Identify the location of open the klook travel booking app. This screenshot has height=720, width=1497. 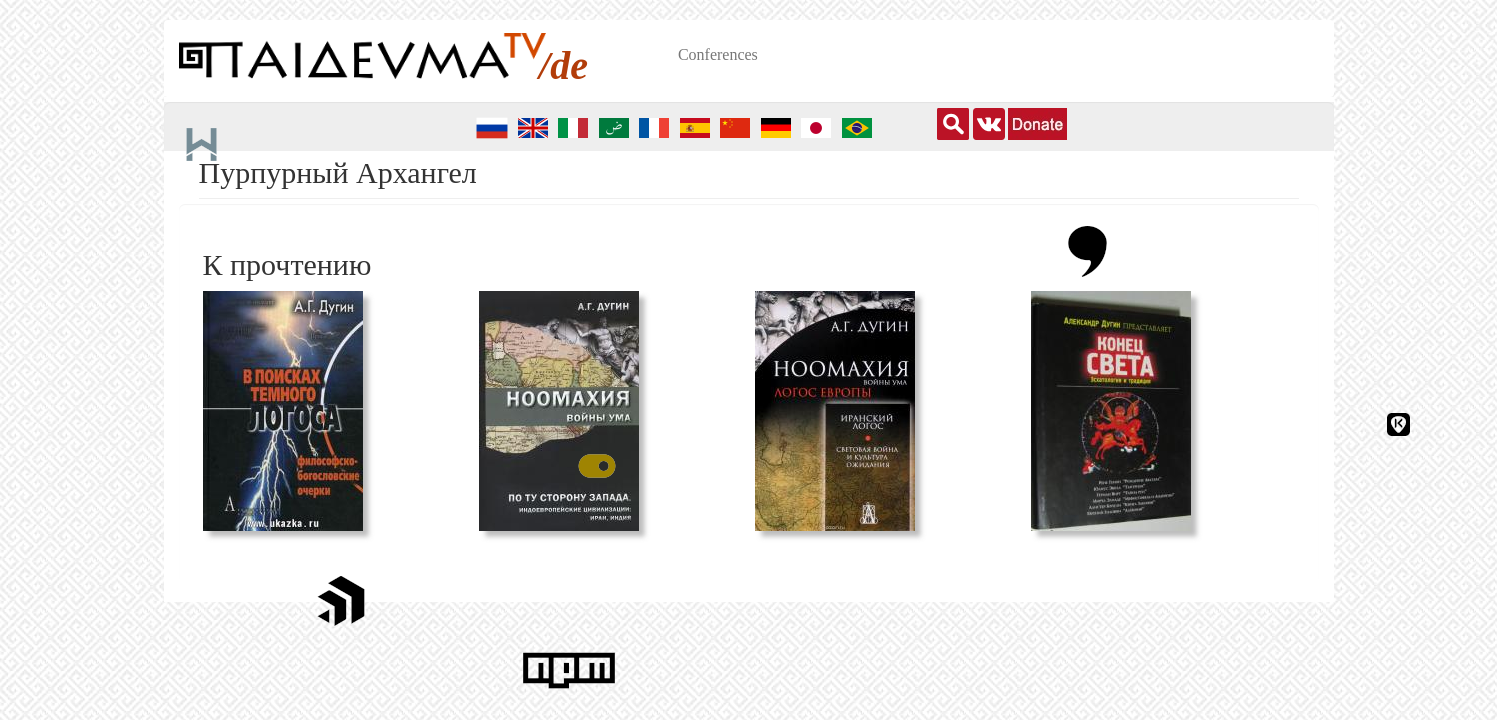
(1398, 424).